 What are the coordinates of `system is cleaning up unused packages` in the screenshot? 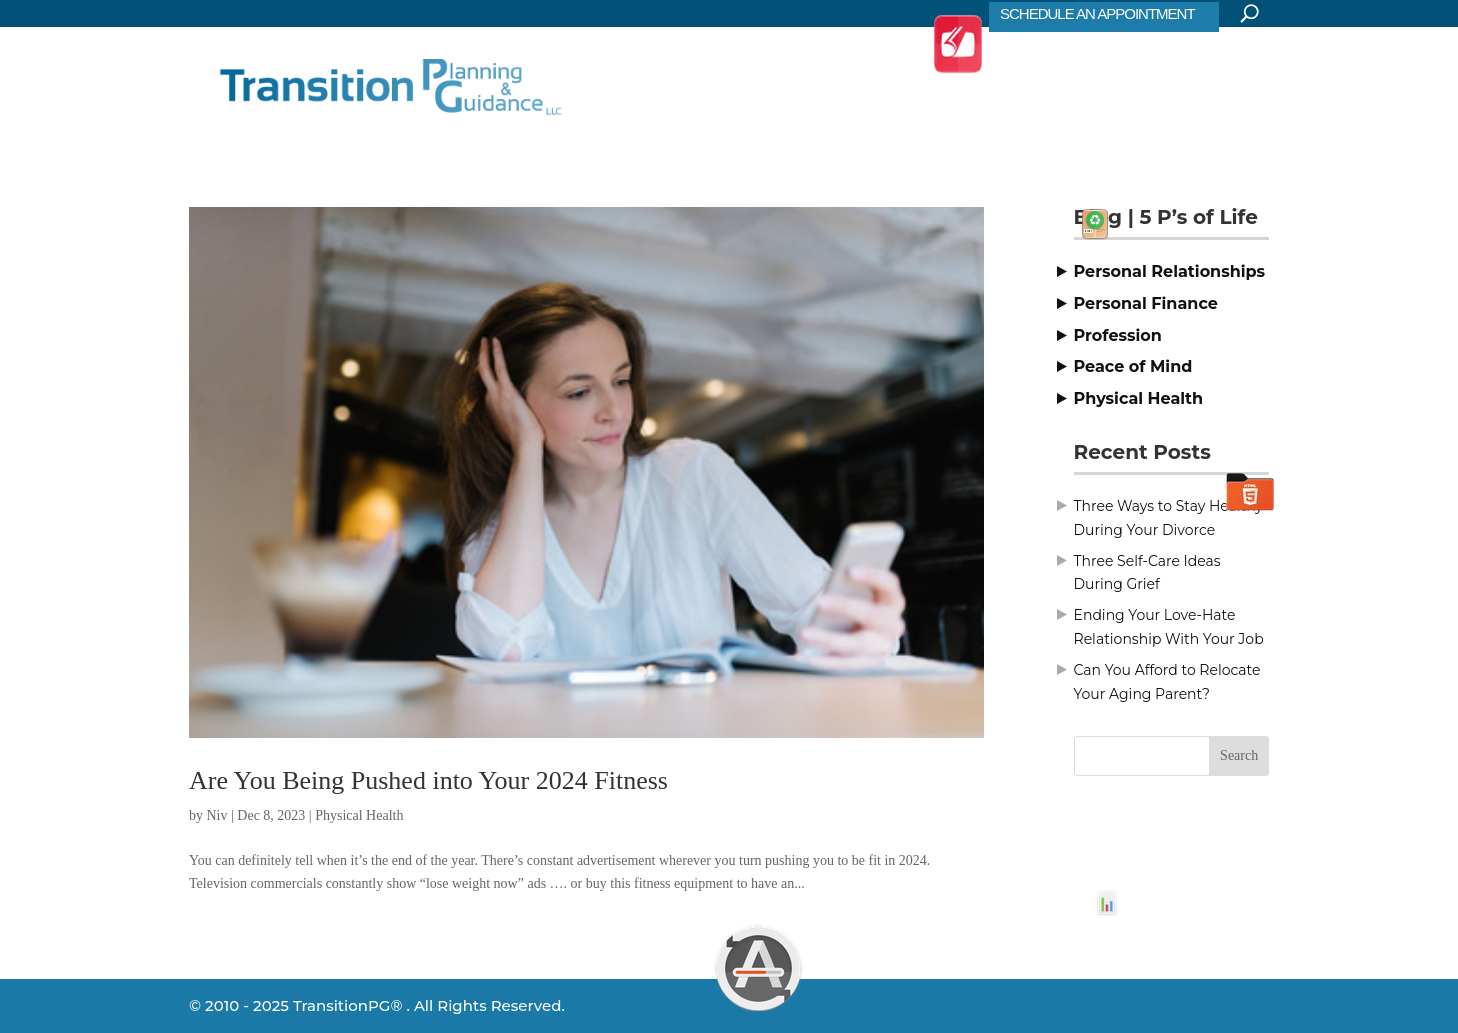 It's located at (1095, 224).